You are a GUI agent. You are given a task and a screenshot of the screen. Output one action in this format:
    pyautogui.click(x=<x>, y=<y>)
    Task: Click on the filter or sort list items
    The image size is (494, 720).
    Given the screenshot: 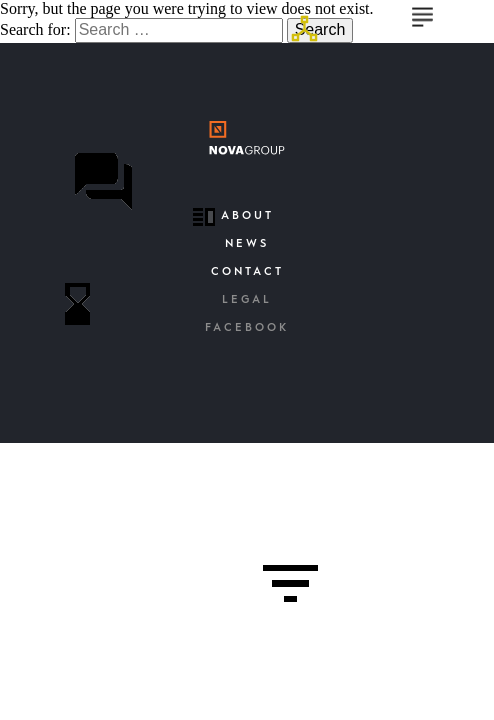 What is the action you would take?
    pyautogui.click(x=290, y=583)
    